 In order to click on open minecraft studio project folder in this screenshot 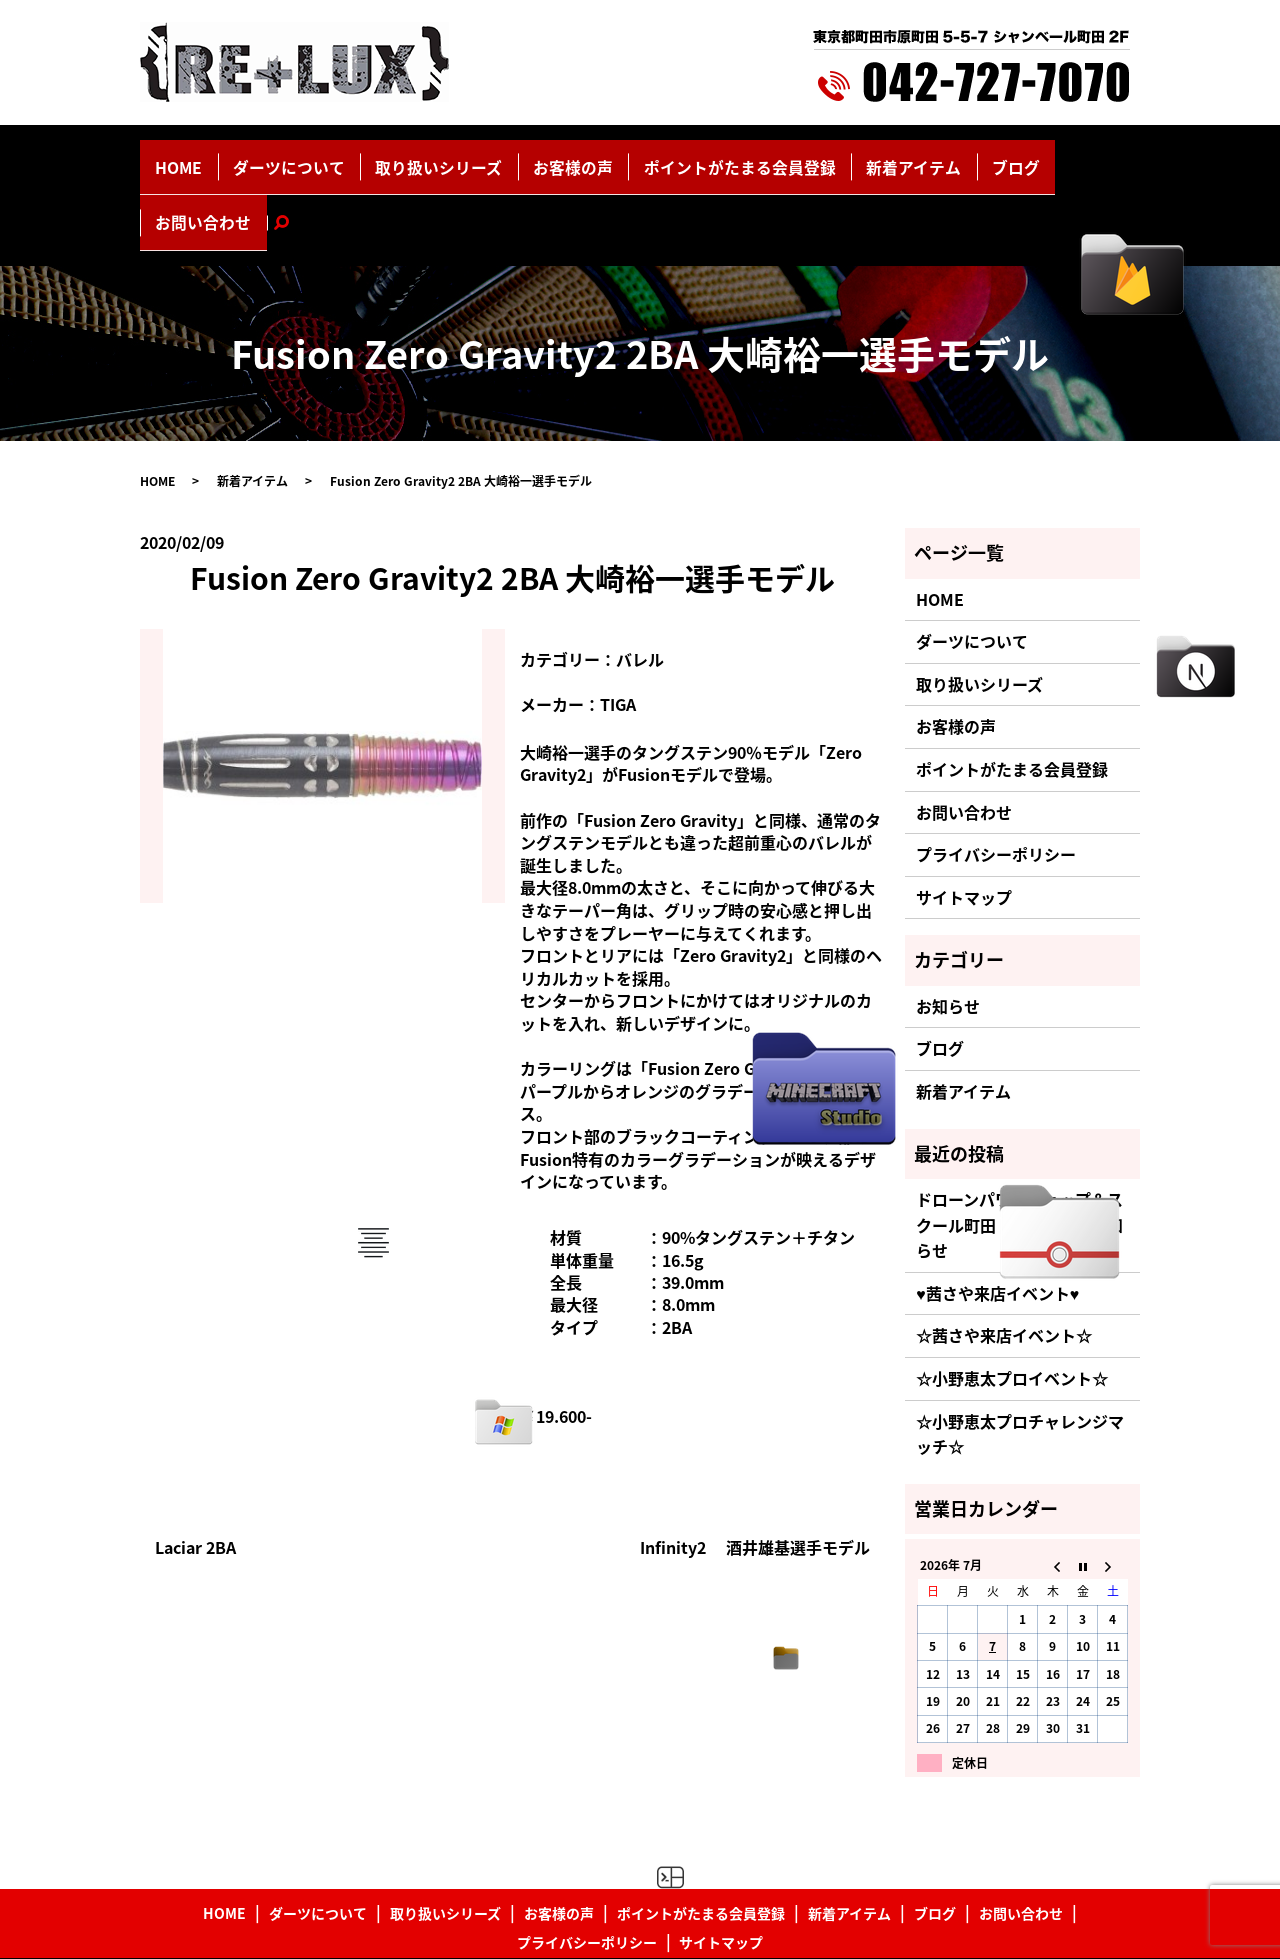, I will do `click(823, 1092)`.